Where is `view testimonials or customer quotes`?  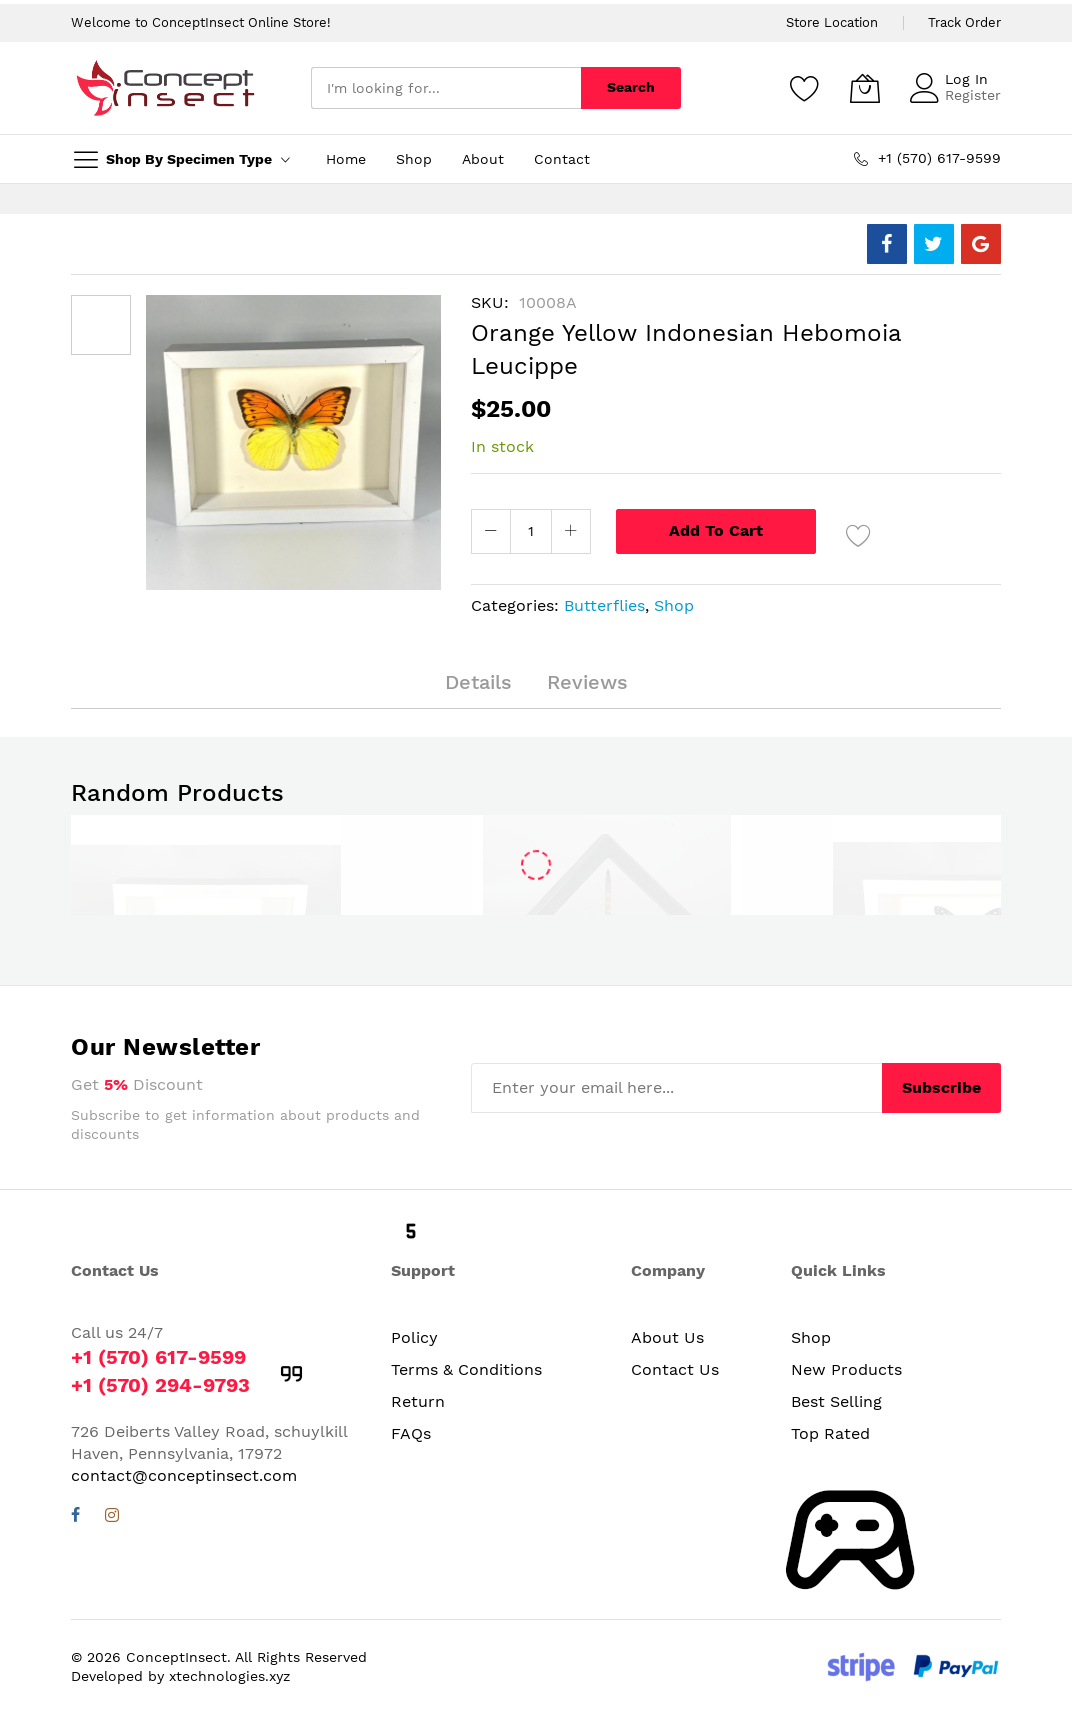
view testimonials or customer quotes is located at coordinates (291, 1373).